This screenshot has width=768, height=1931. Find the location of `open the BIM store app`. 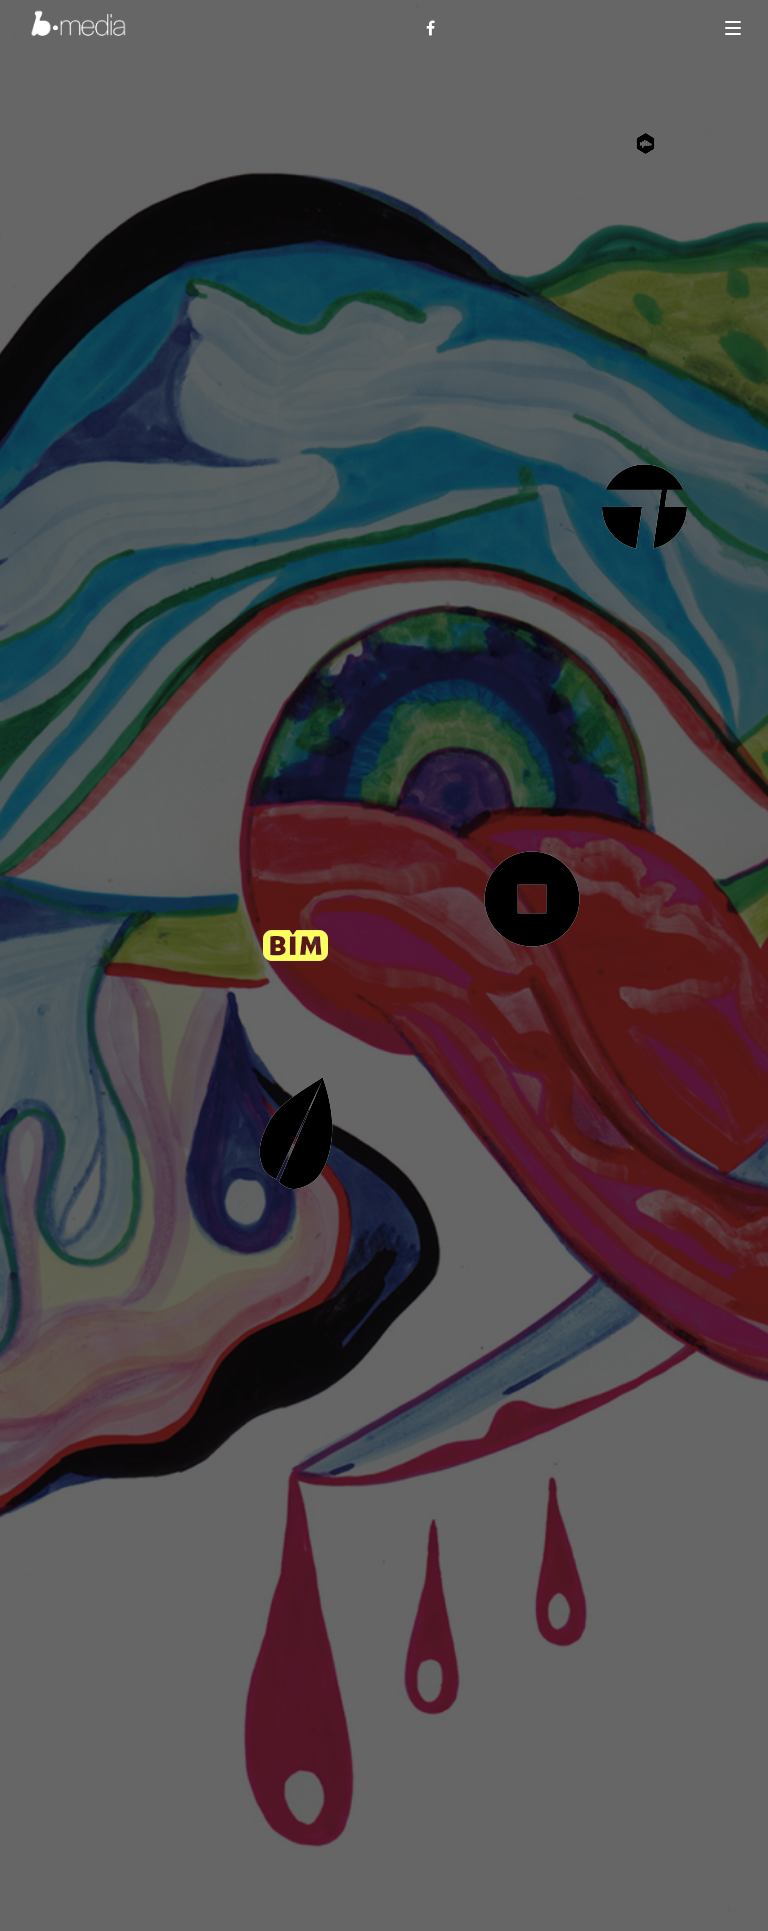

open the BIM store app is located at coordinates (295, 945).